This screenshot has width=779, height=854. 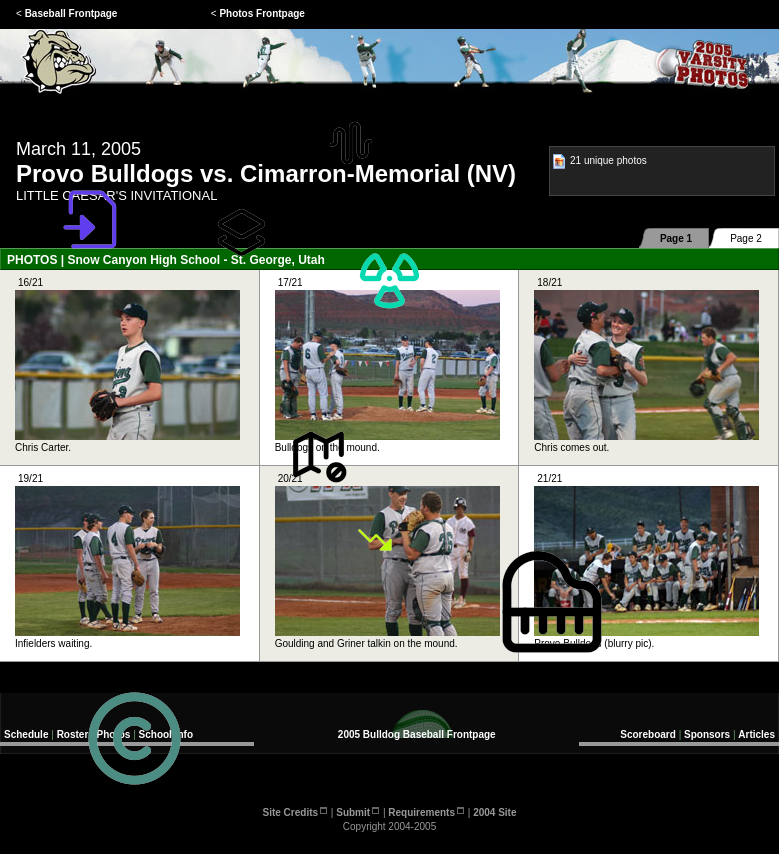 What do you see at coordinates (375, 540) in the screenshot?
I see `indicates a decreasing trend or declining value` at bounding box center [375, 540].